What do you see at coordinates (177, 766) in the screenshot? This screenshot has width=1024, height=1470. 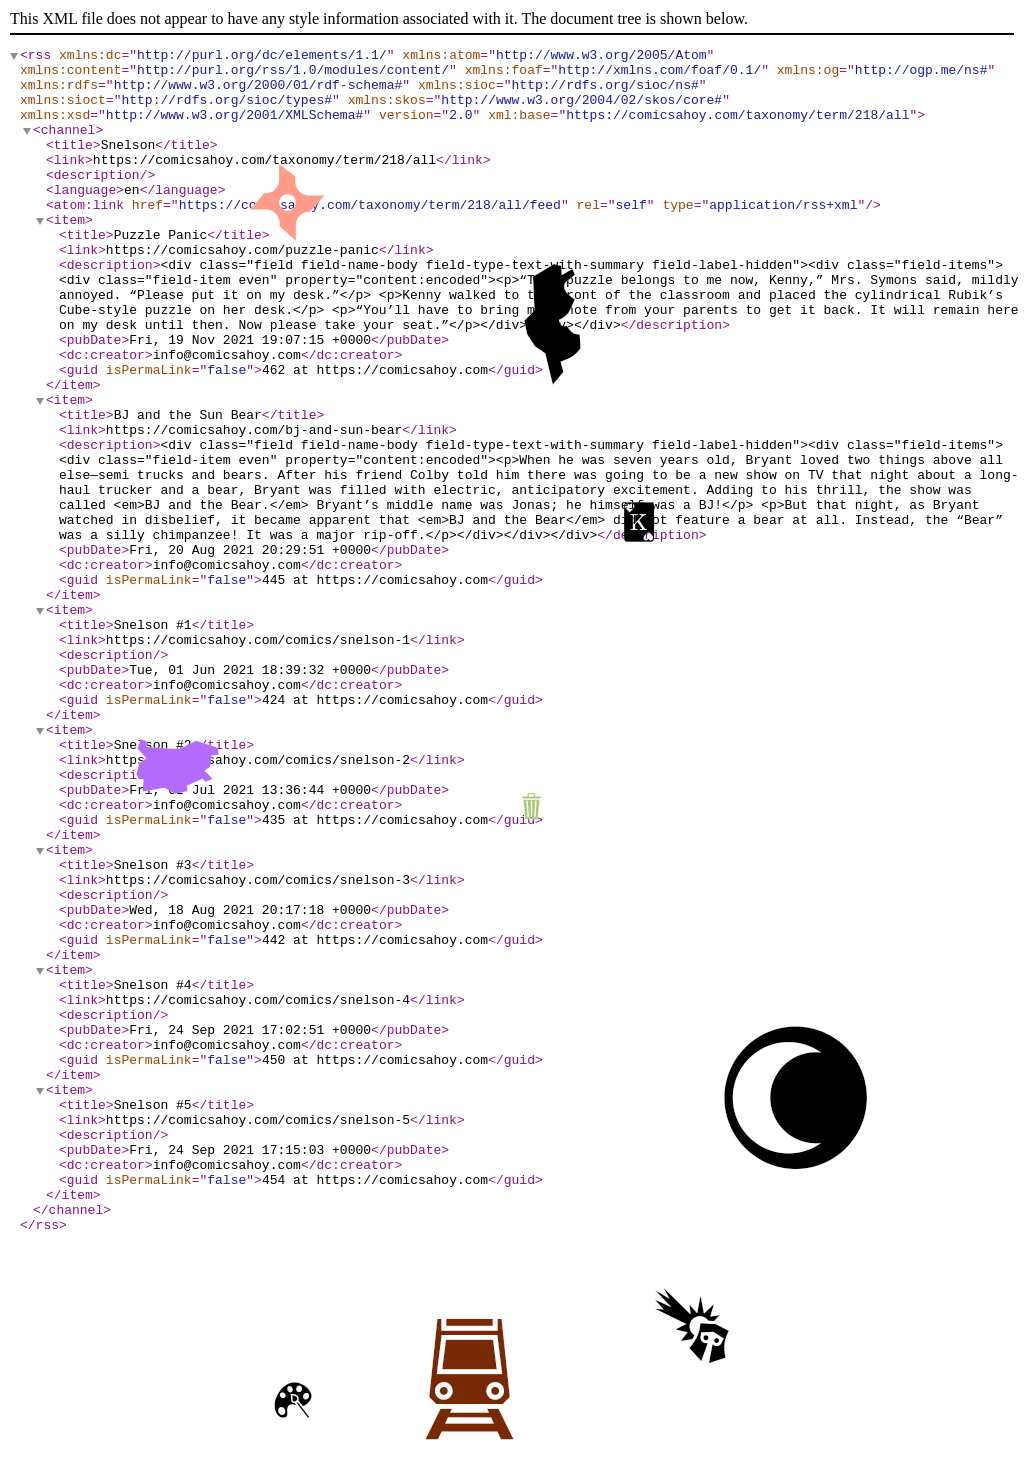 I see `select bulgaria as your country or region` at bounding box center [177, 766].